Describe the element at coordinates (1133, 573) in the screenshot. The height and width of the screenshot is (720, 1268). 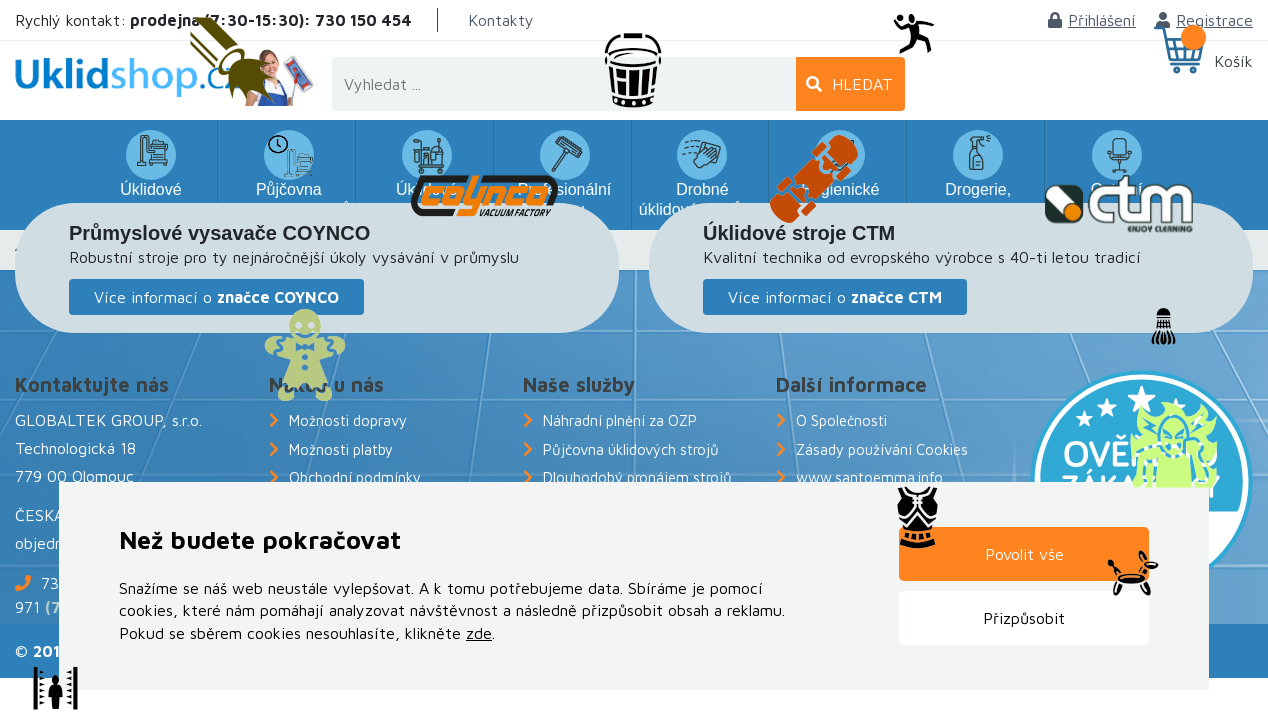
I see `access party or celebration features` at that location.